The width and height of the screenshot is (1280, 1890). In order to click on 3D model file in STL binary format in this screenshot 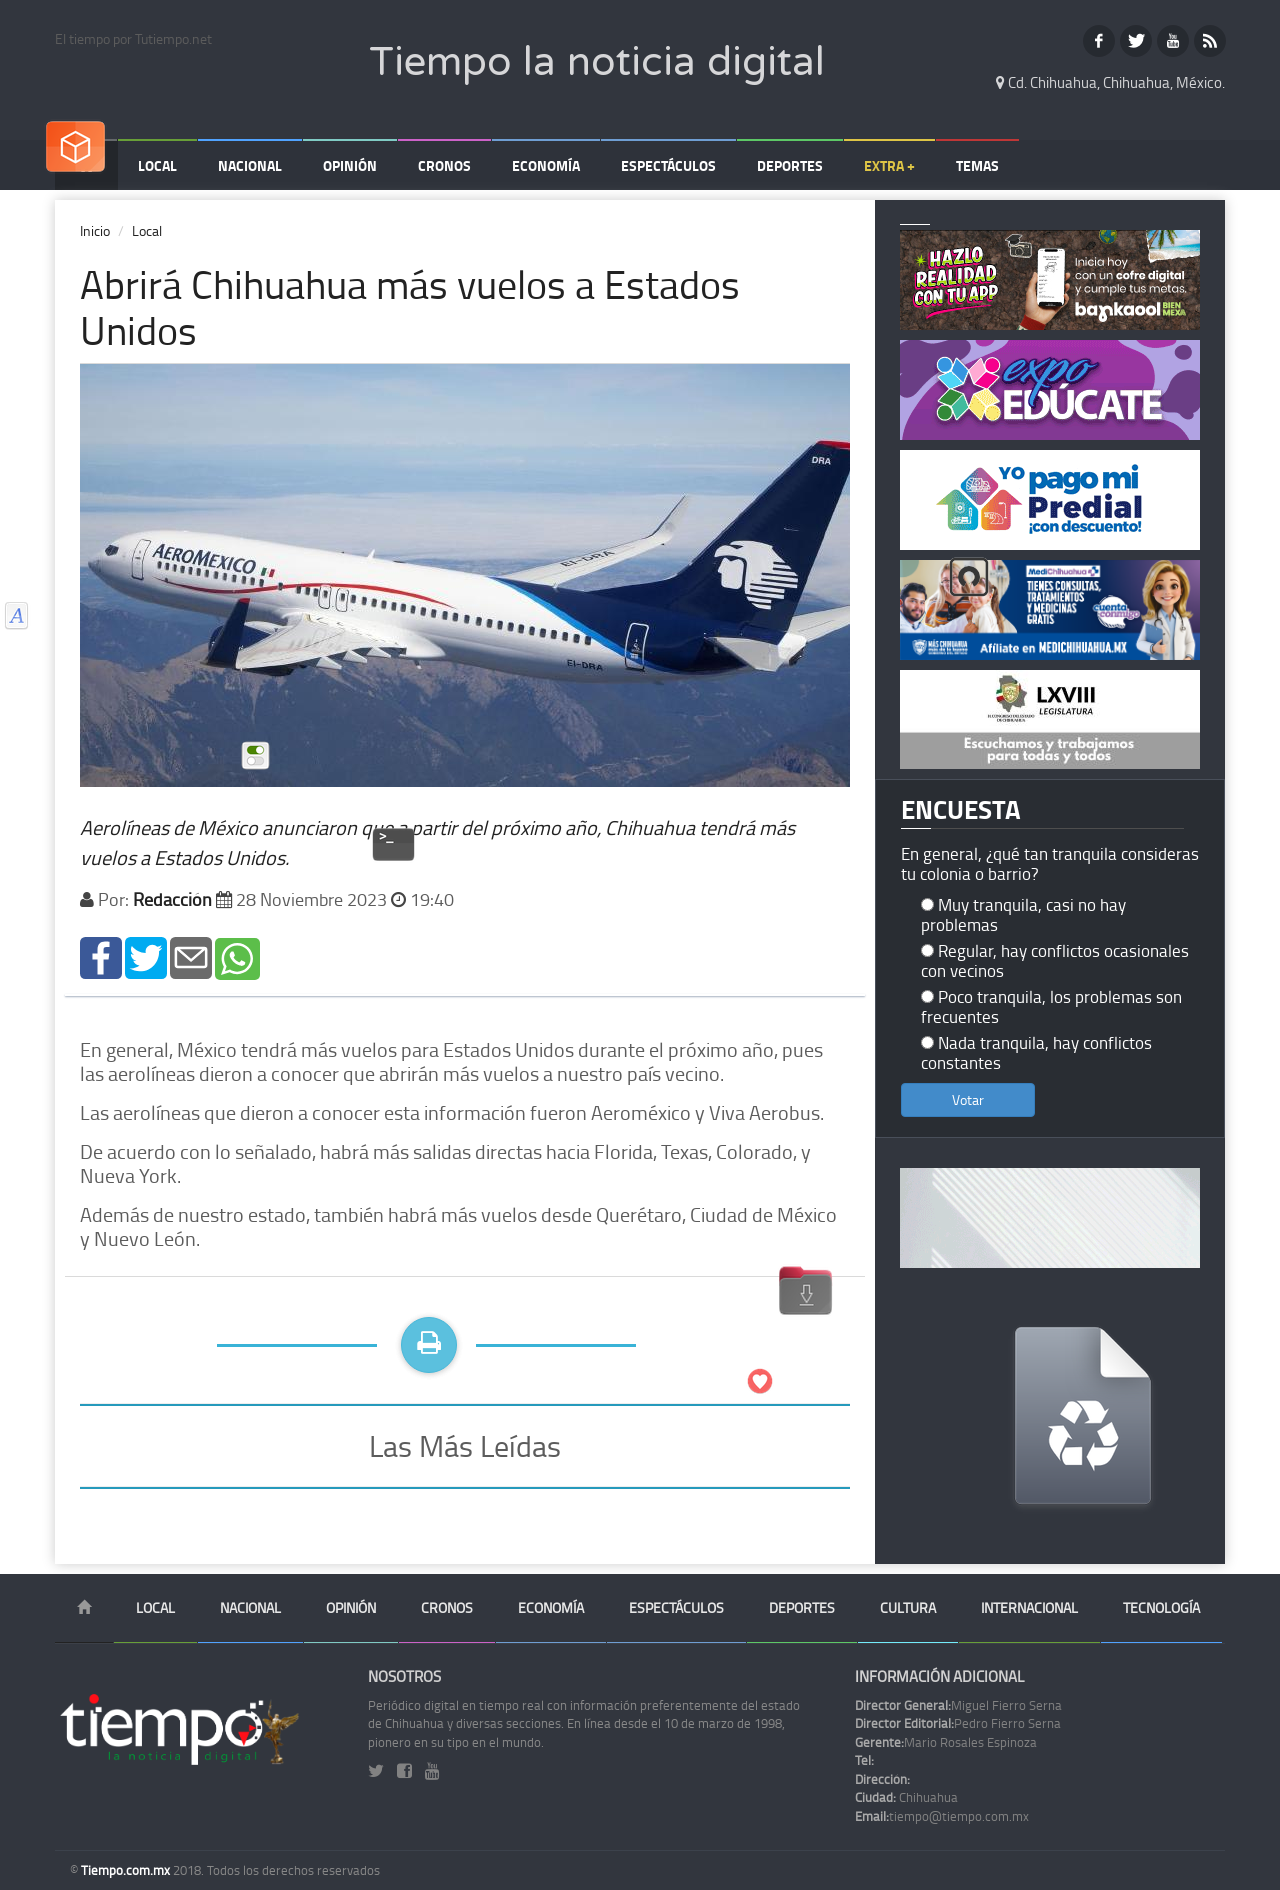, I will do `click(75, 144)`.